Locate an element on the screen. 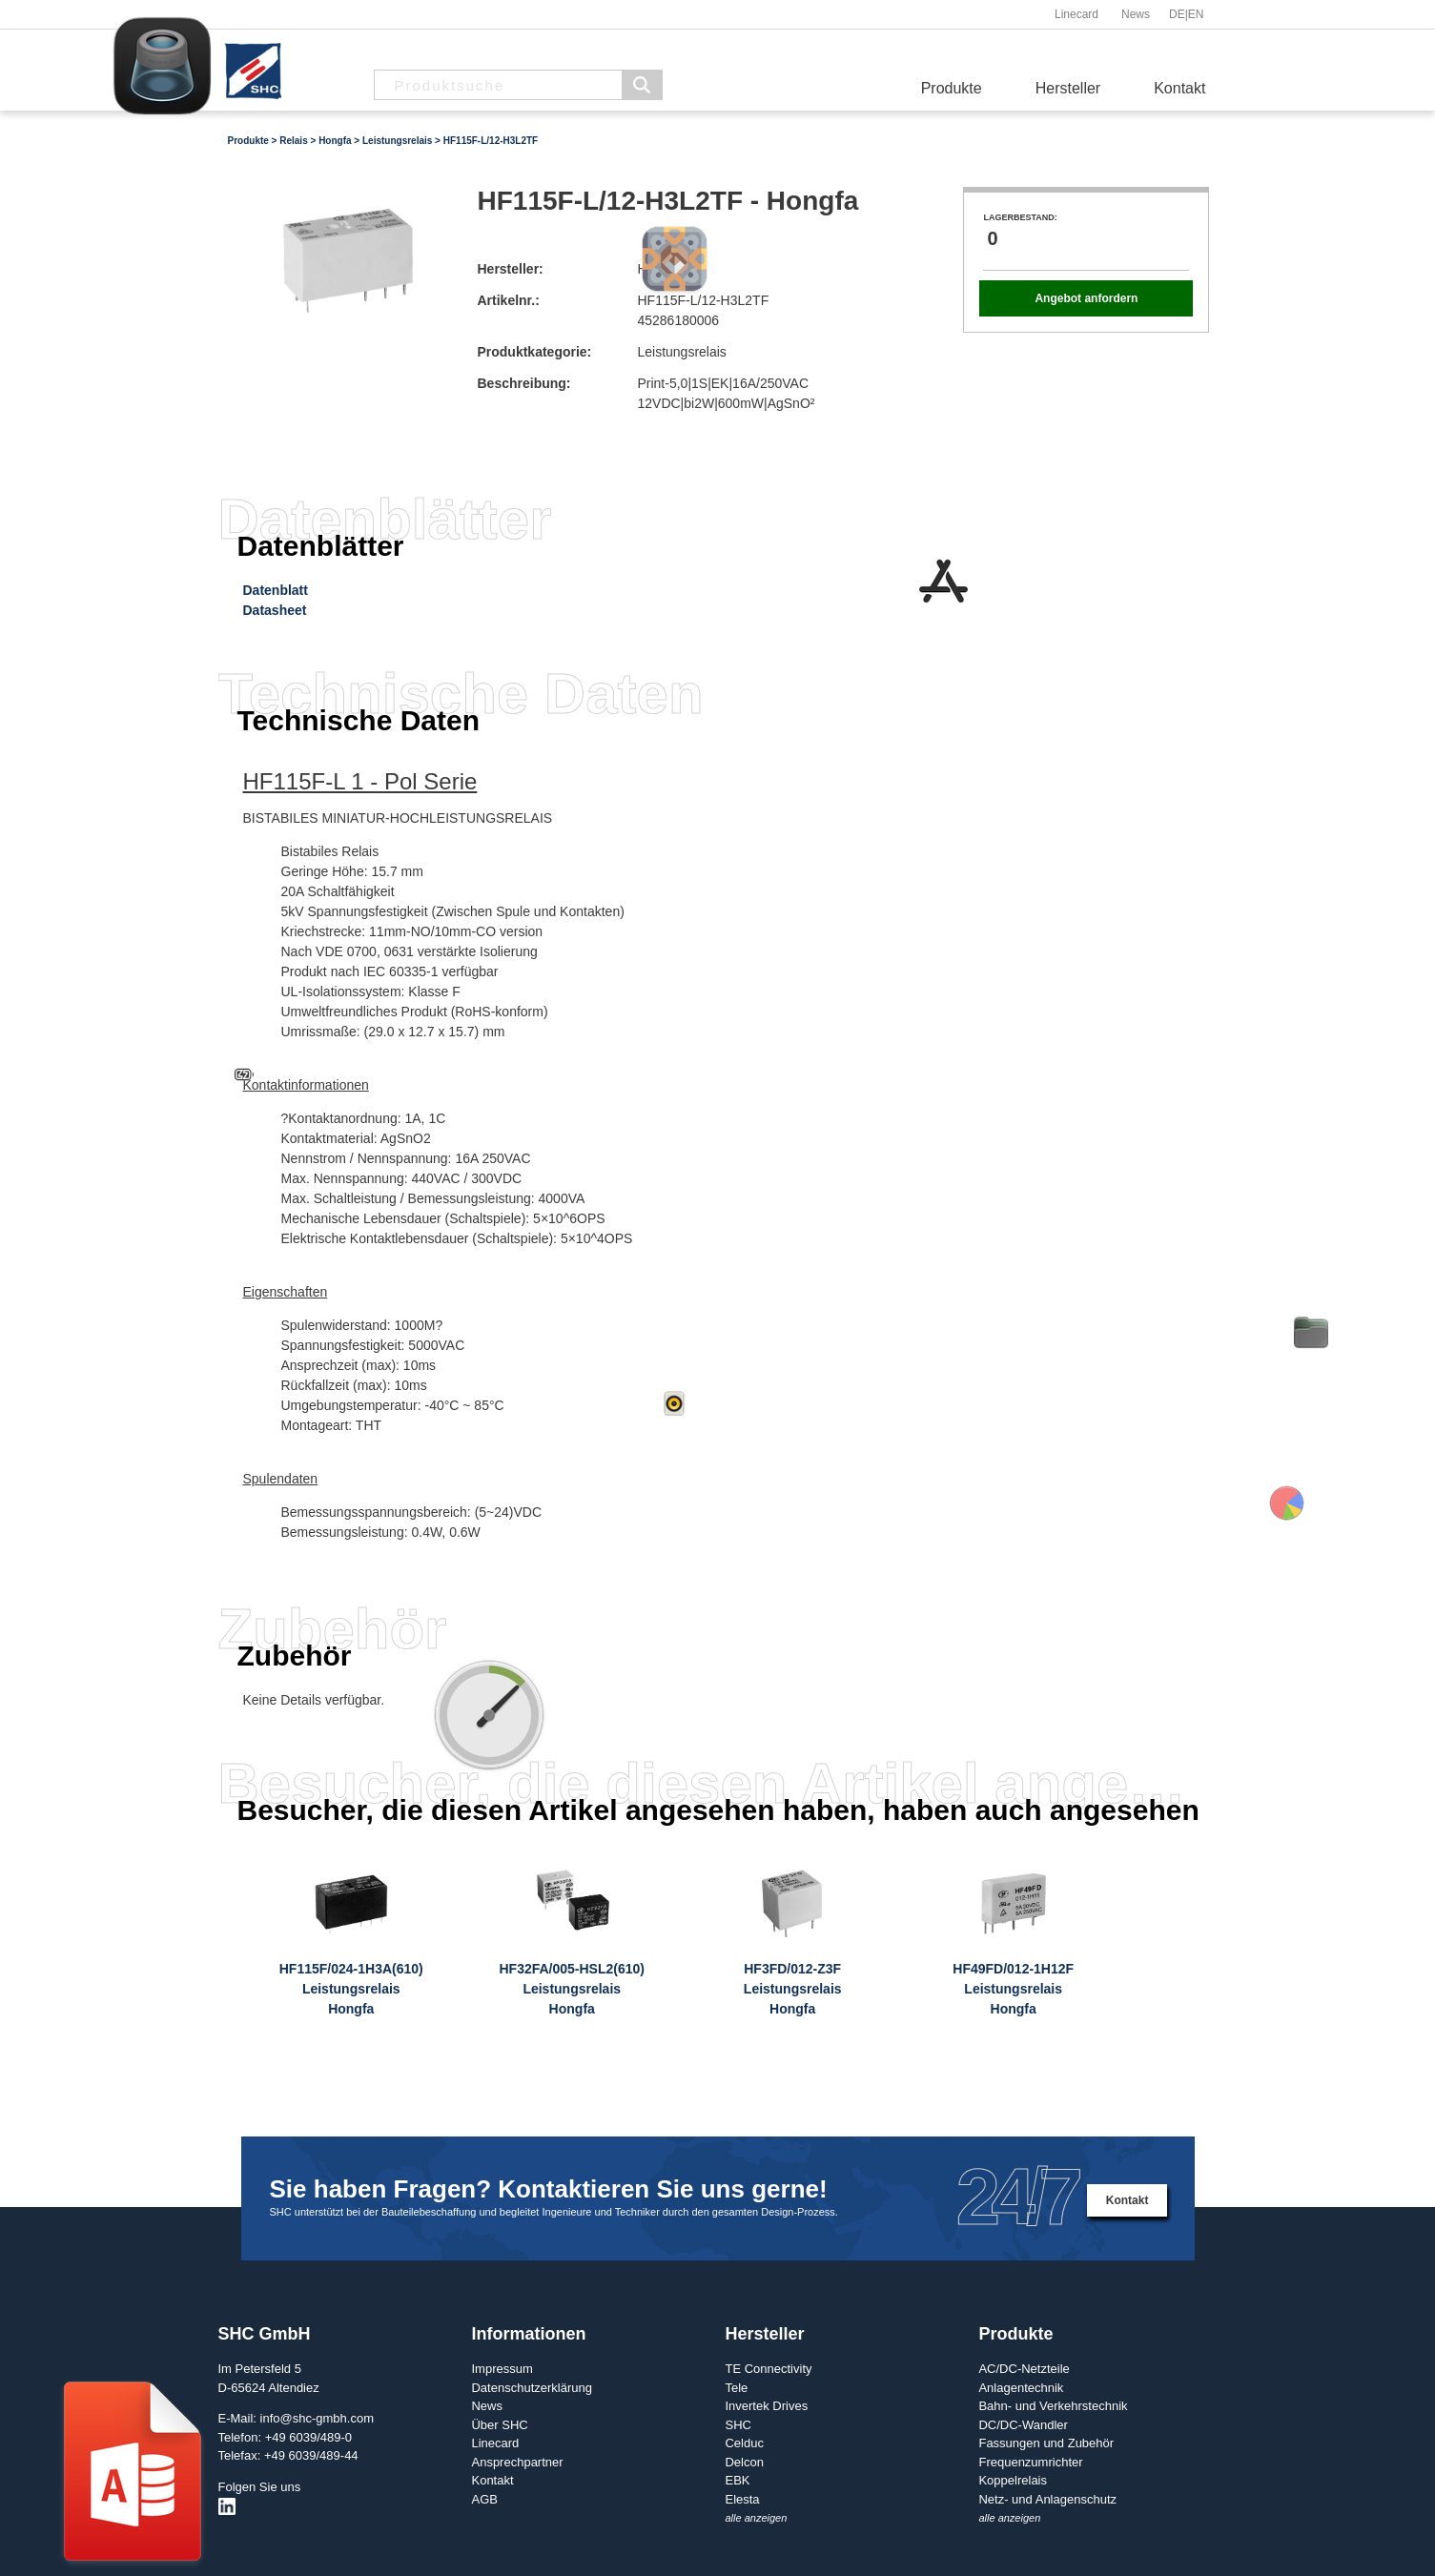 The width and height of the screenshot is (1435, 2576). open sysprof system profiler application is located at coordinates (489, 1715).